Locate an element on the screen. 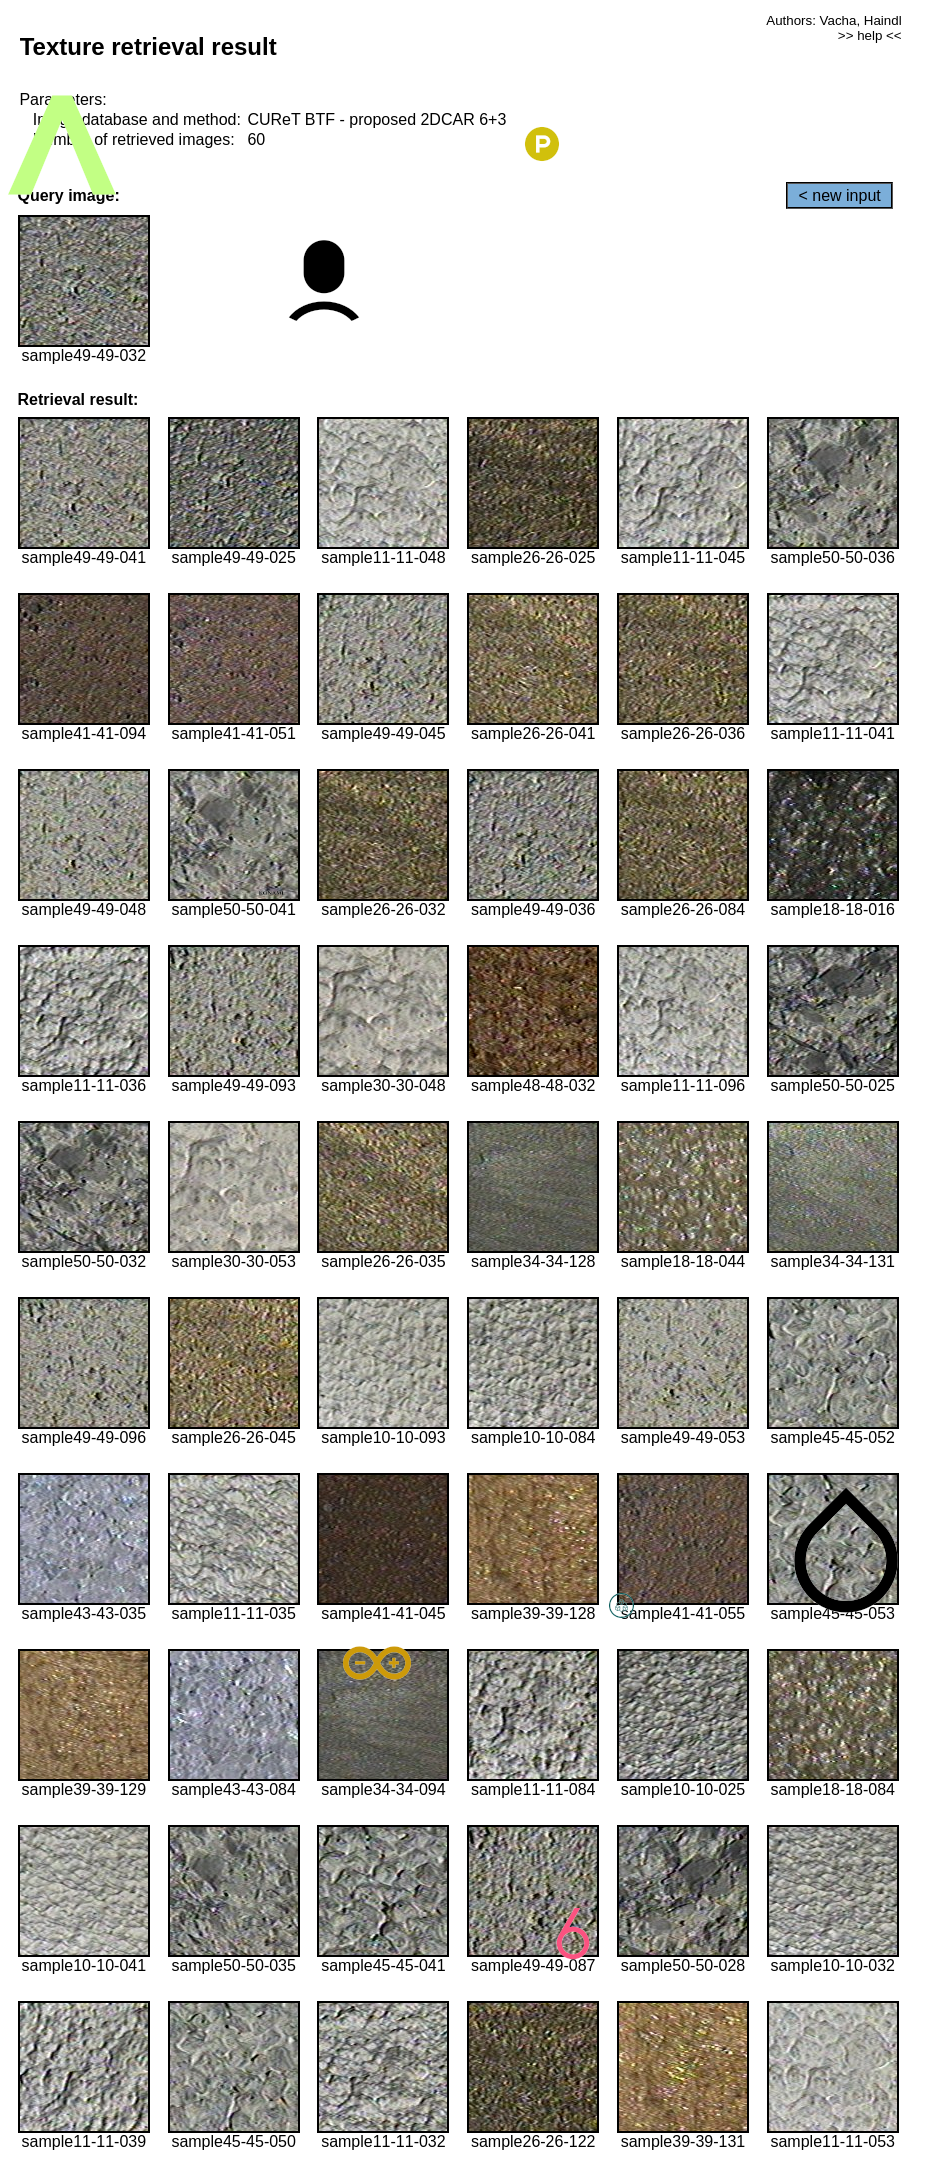  view your profile is located at coordinates (324, 281).